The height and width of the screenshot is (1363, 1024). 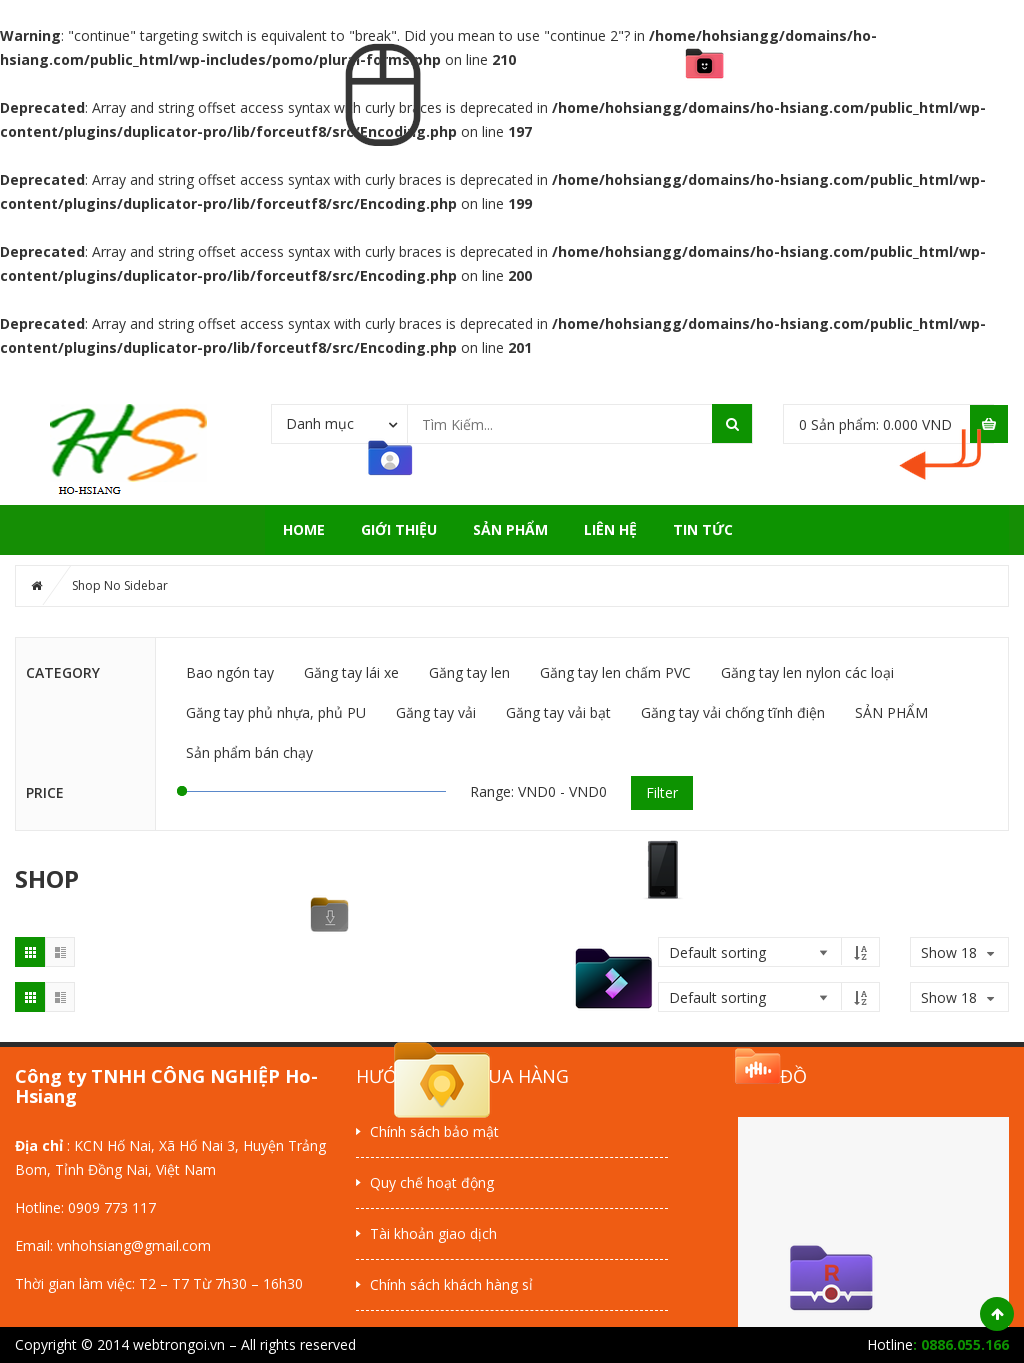 What do you see at coordinates (939, 454) in the screenshot?
I see `reply to all recipients of an email` at bounding box center [939, 454].